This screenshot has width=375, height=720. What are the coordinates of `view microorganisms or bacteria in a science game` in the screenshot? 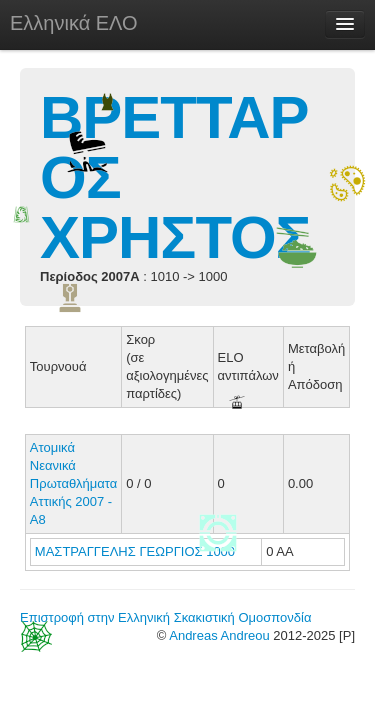 It's located at (347, 183).